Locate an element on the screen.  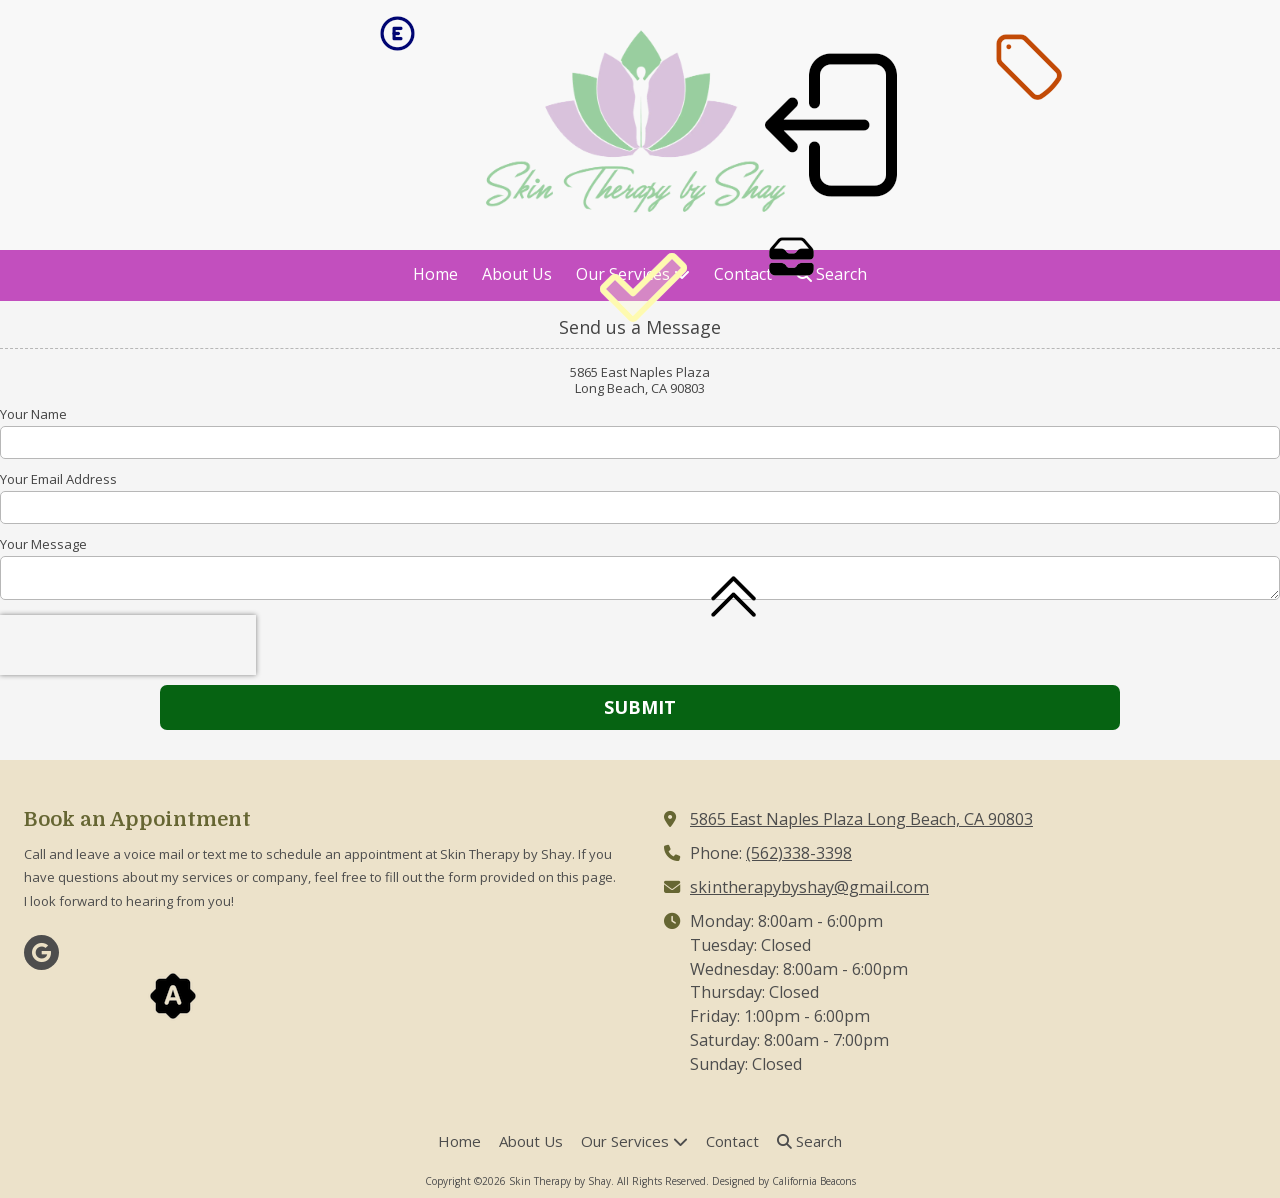
confirm or submit an action is located at coordinates (642, 286).